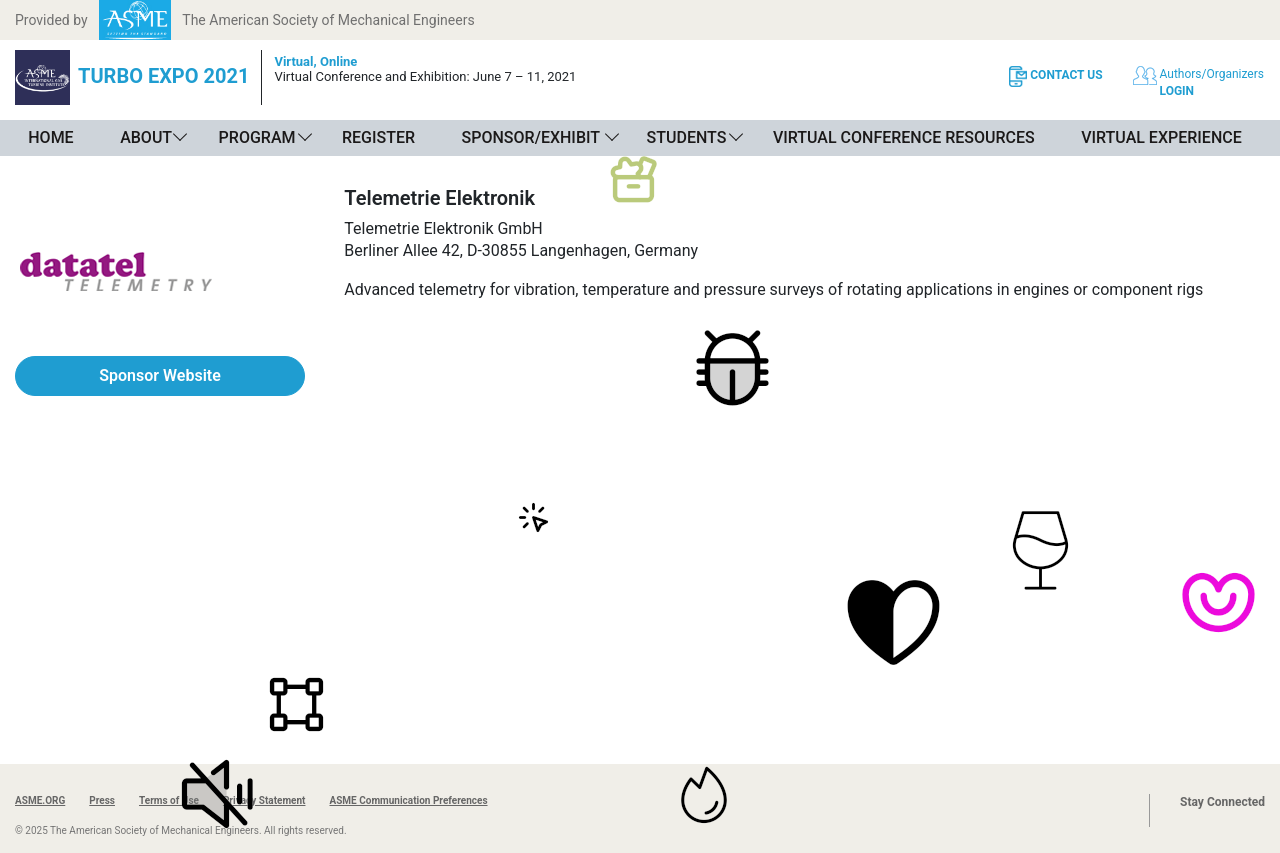 The height and width of the screenshot is (853, 1280). I want to click on indicates partial like or favorite status, so click(893, 622).